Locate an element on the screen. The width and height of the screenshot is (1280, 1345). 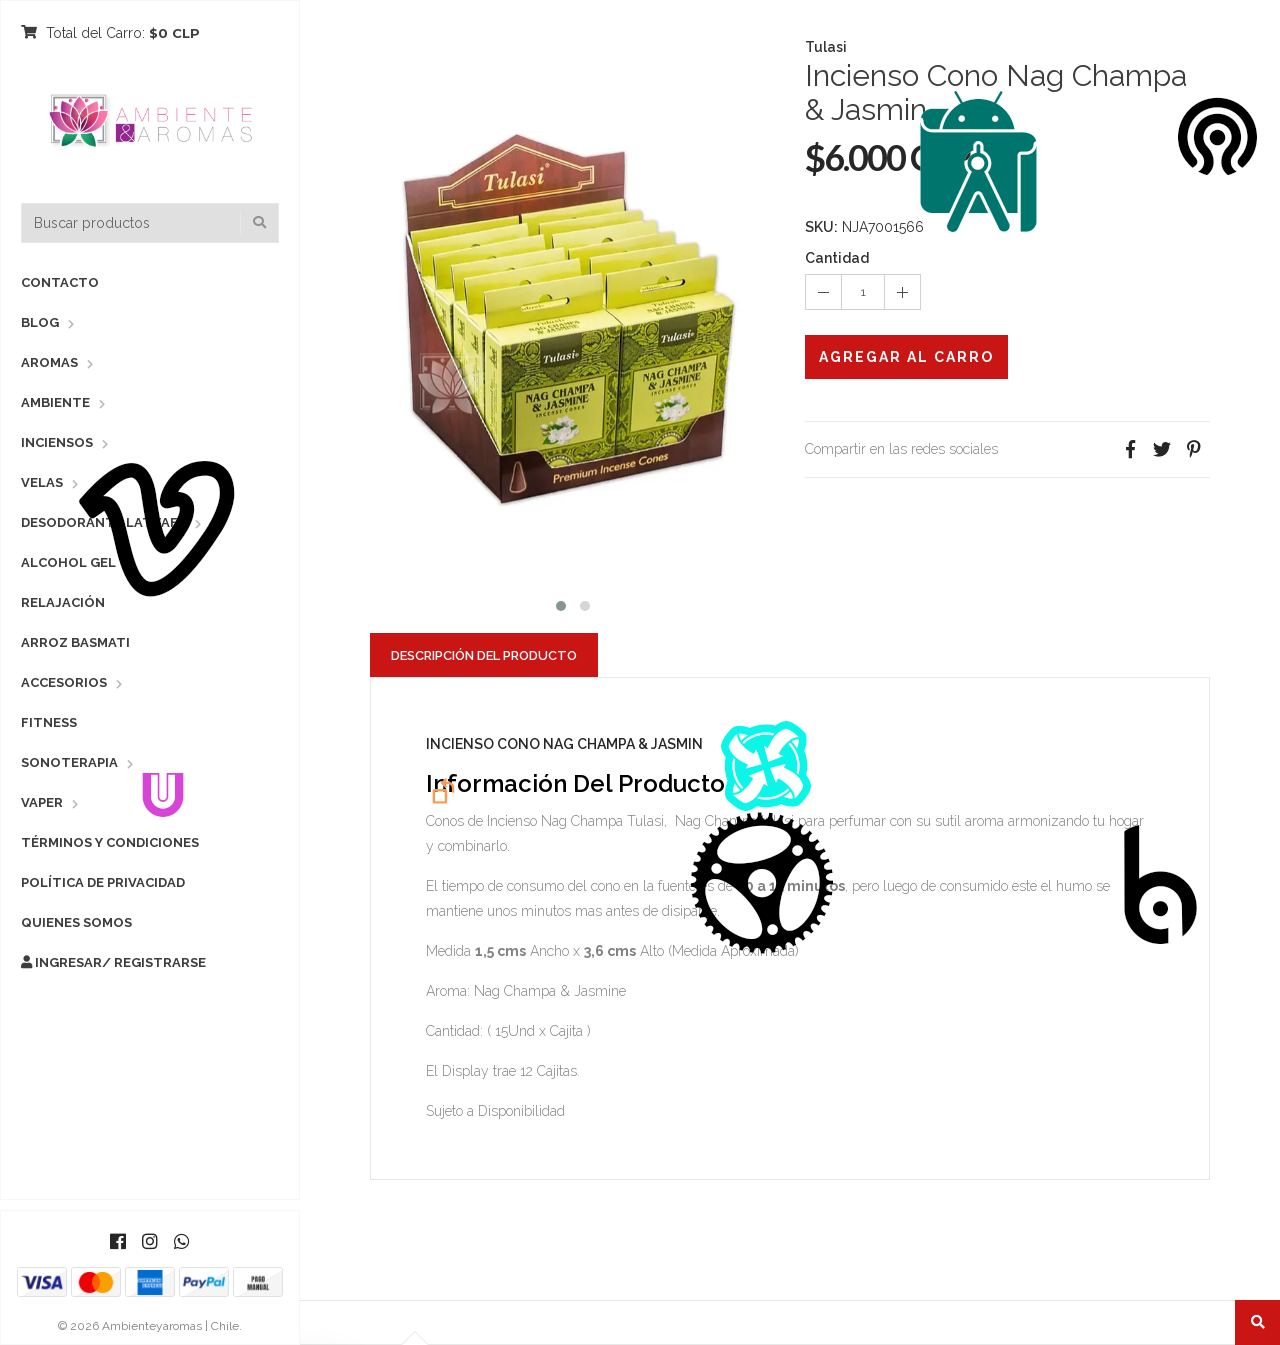
open android studio is located at coordinates (978, 161).